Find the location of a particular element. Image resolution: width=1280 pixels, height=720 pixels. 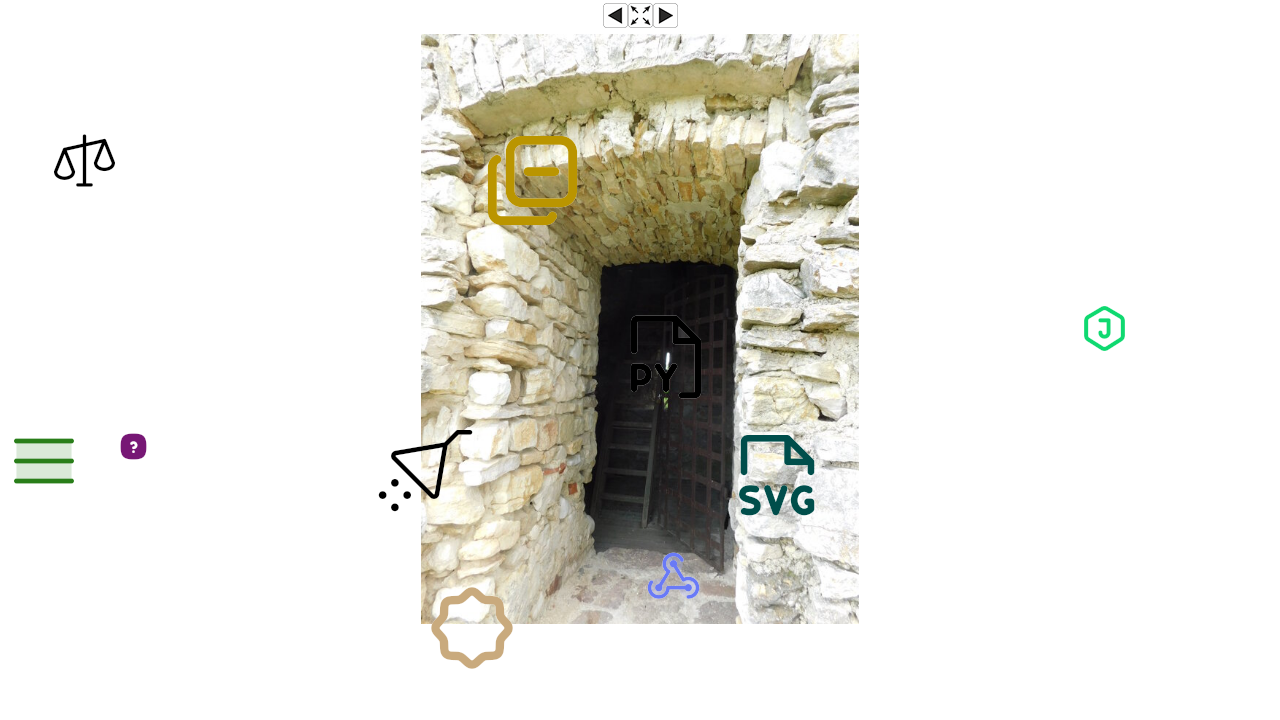

remove an item from your library is located at coordinates (532, 180).